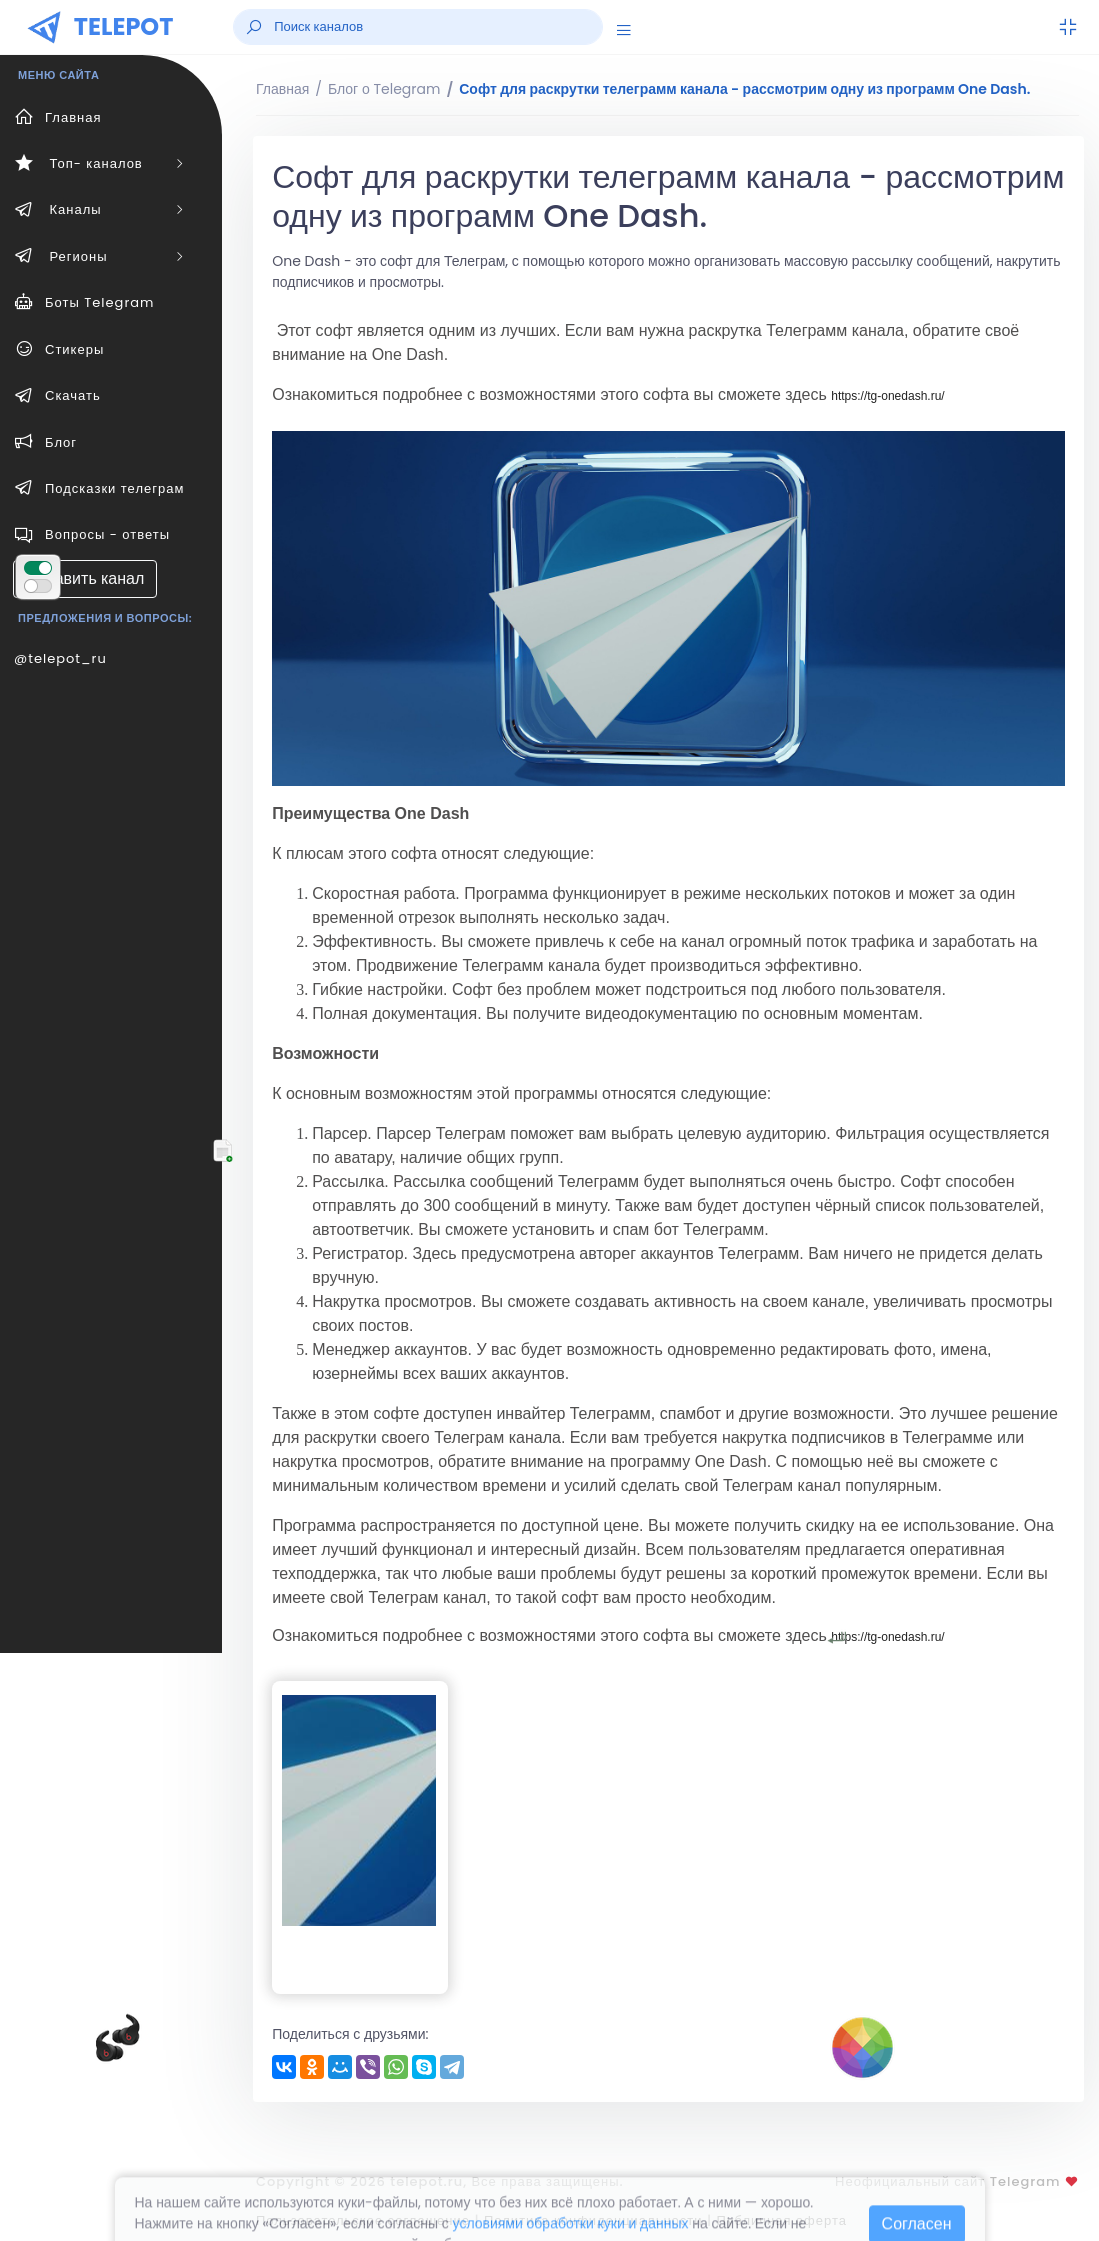 This screenshot has height=2241, width=1099. Describe the element at coordinates (836, 1636) in the screenshot. I see `reply to all recipients in an email thread` at that location.